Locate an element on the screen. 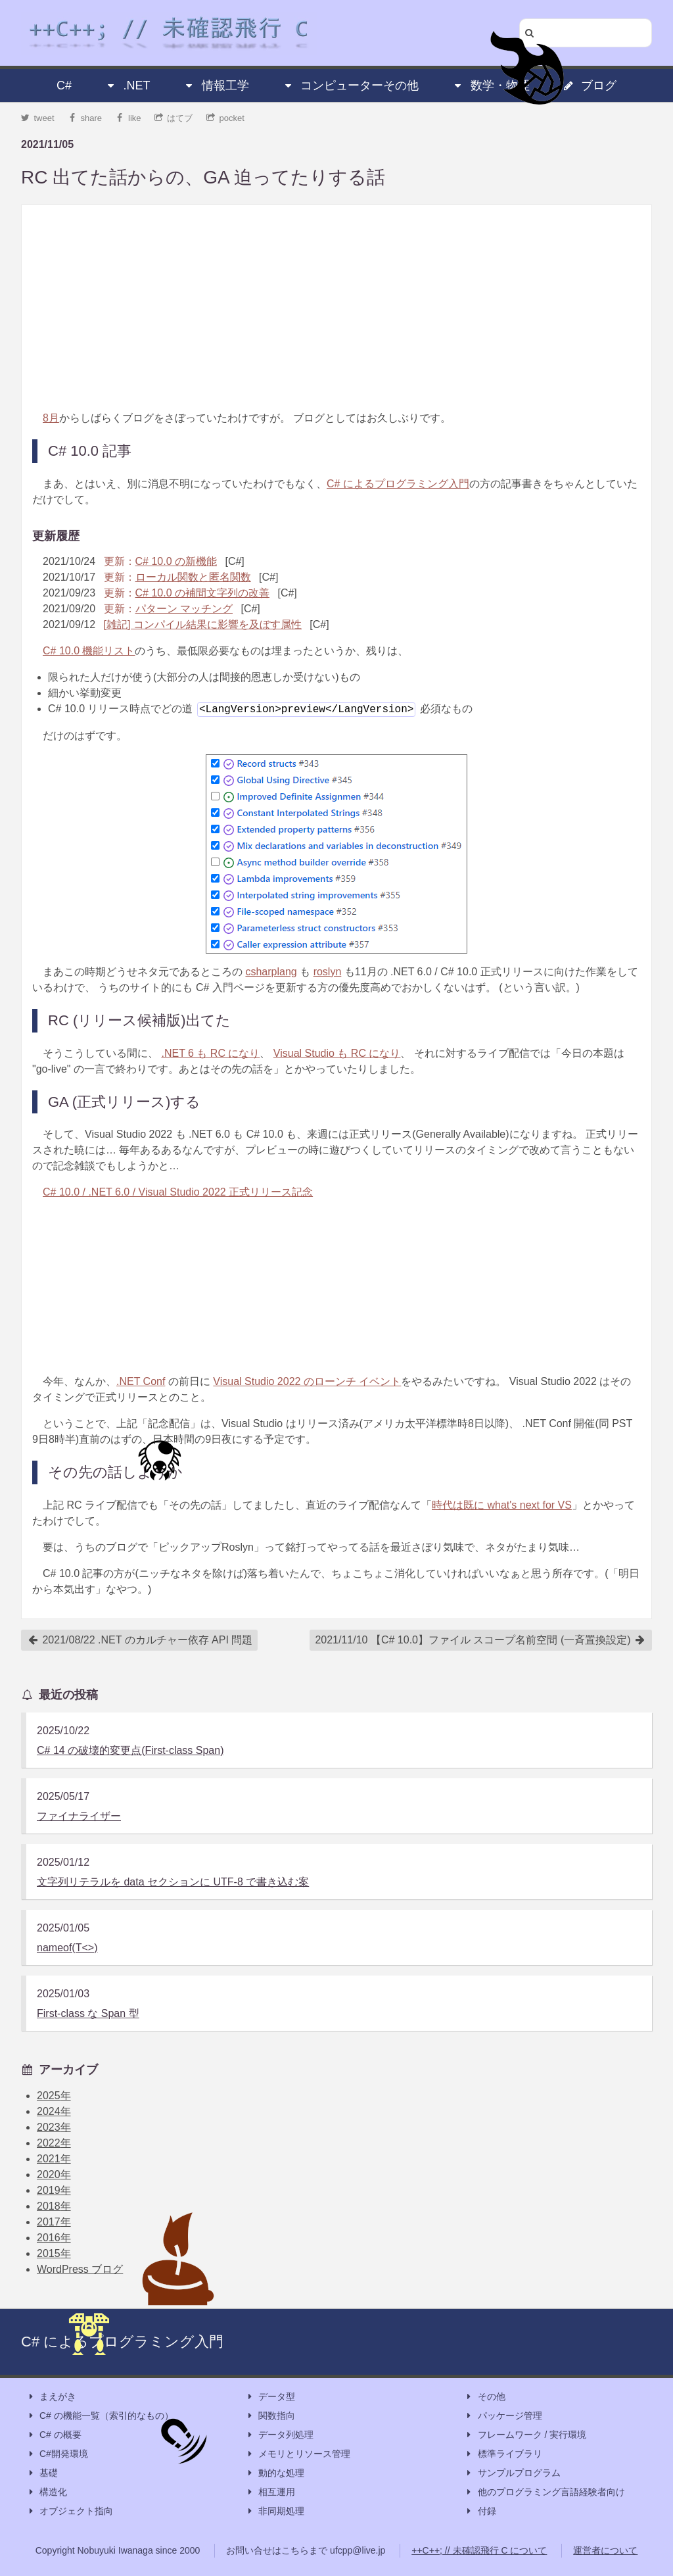 The image size is (673, 2576). indicates a tick or mite creature in a game context is located at coordinates (159, 1461).